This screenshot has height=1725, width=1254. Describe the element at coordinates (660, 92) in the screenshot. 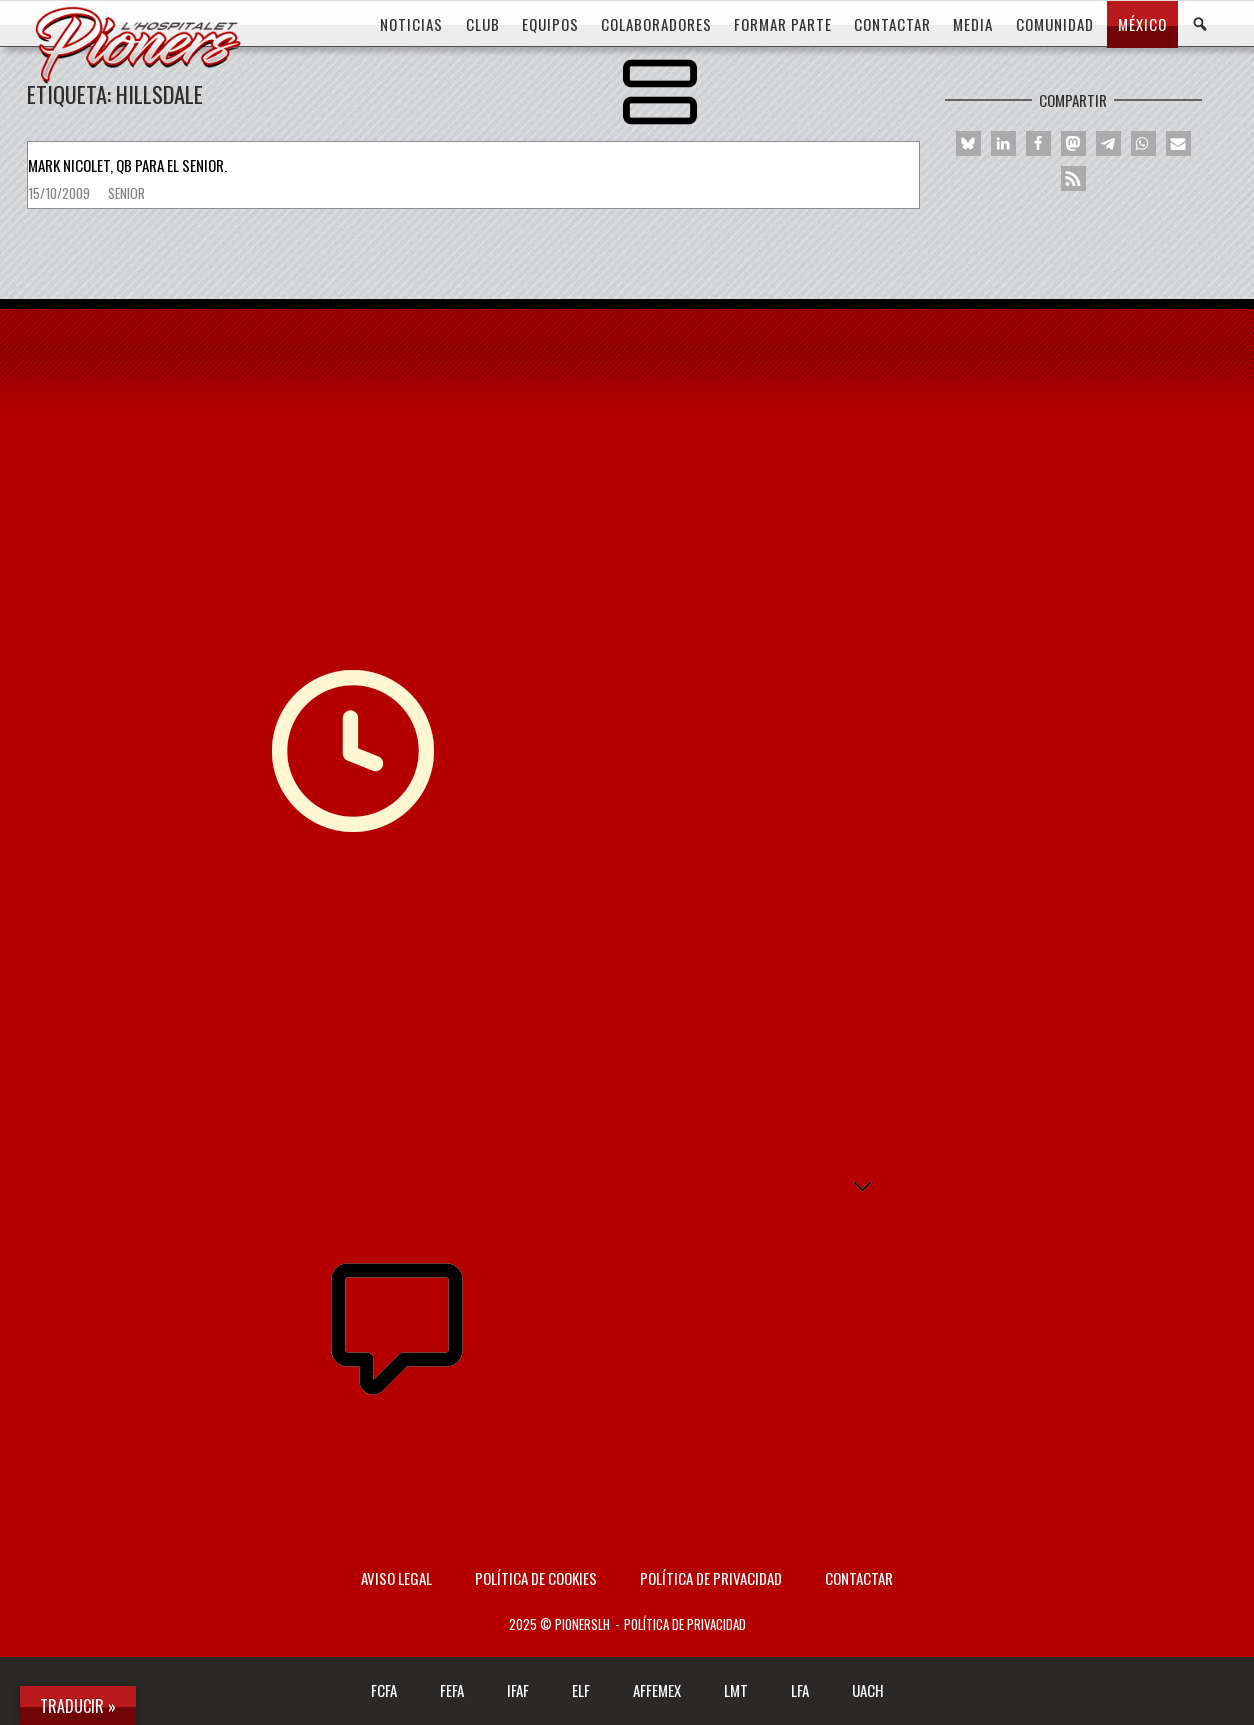

I see `switch to row layout view` at that location.